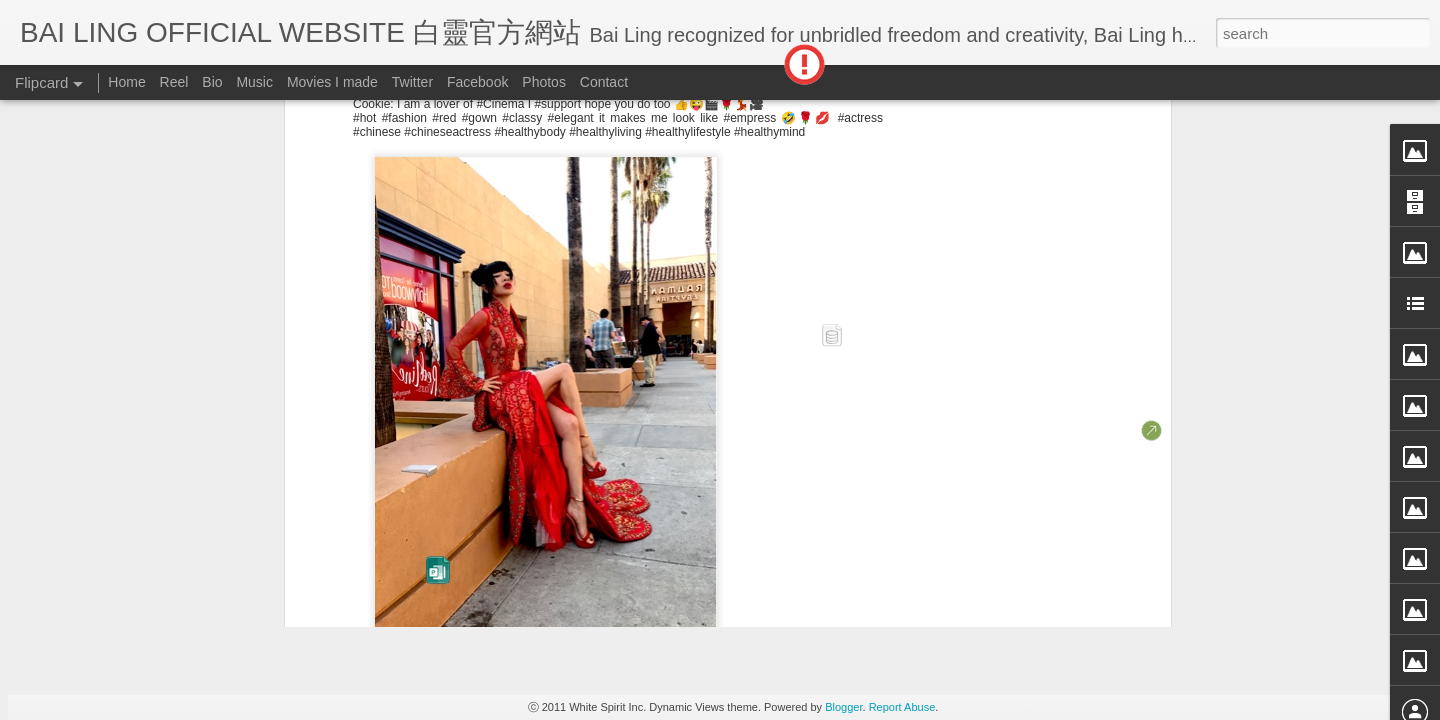  I want to click on indicates a symbolic link or shortcut to another file, so click(1151, 430).